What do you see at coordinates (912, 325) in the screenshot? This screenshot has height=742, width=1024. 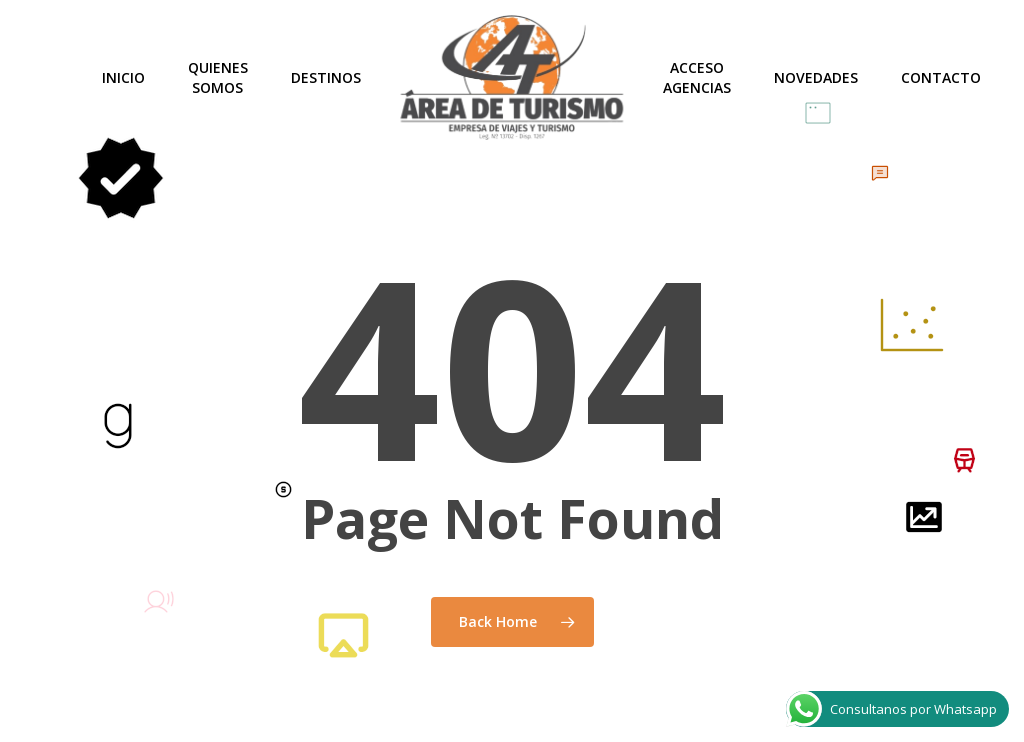 I see `view scatter plot data` at bounding box center [912, 325].